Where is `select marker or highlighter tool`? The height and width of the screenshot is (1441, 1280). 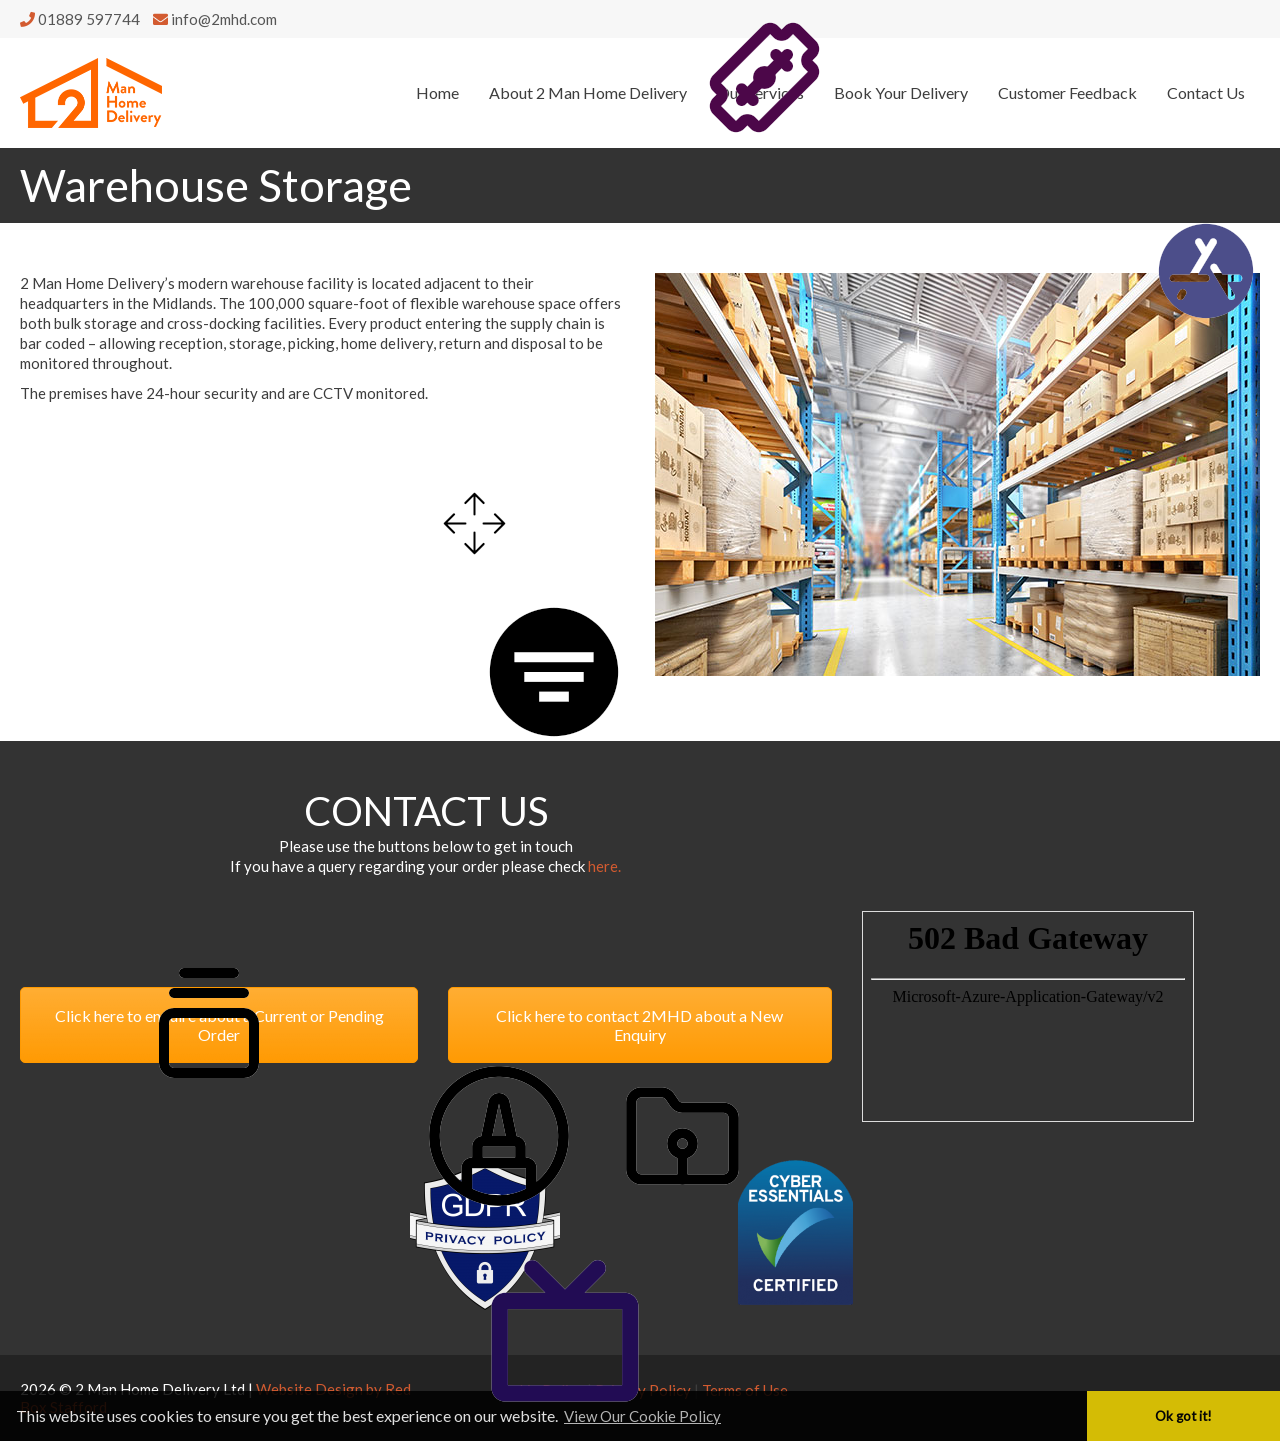
select marker or highlighter tool is located at coordinates (499, 1136).